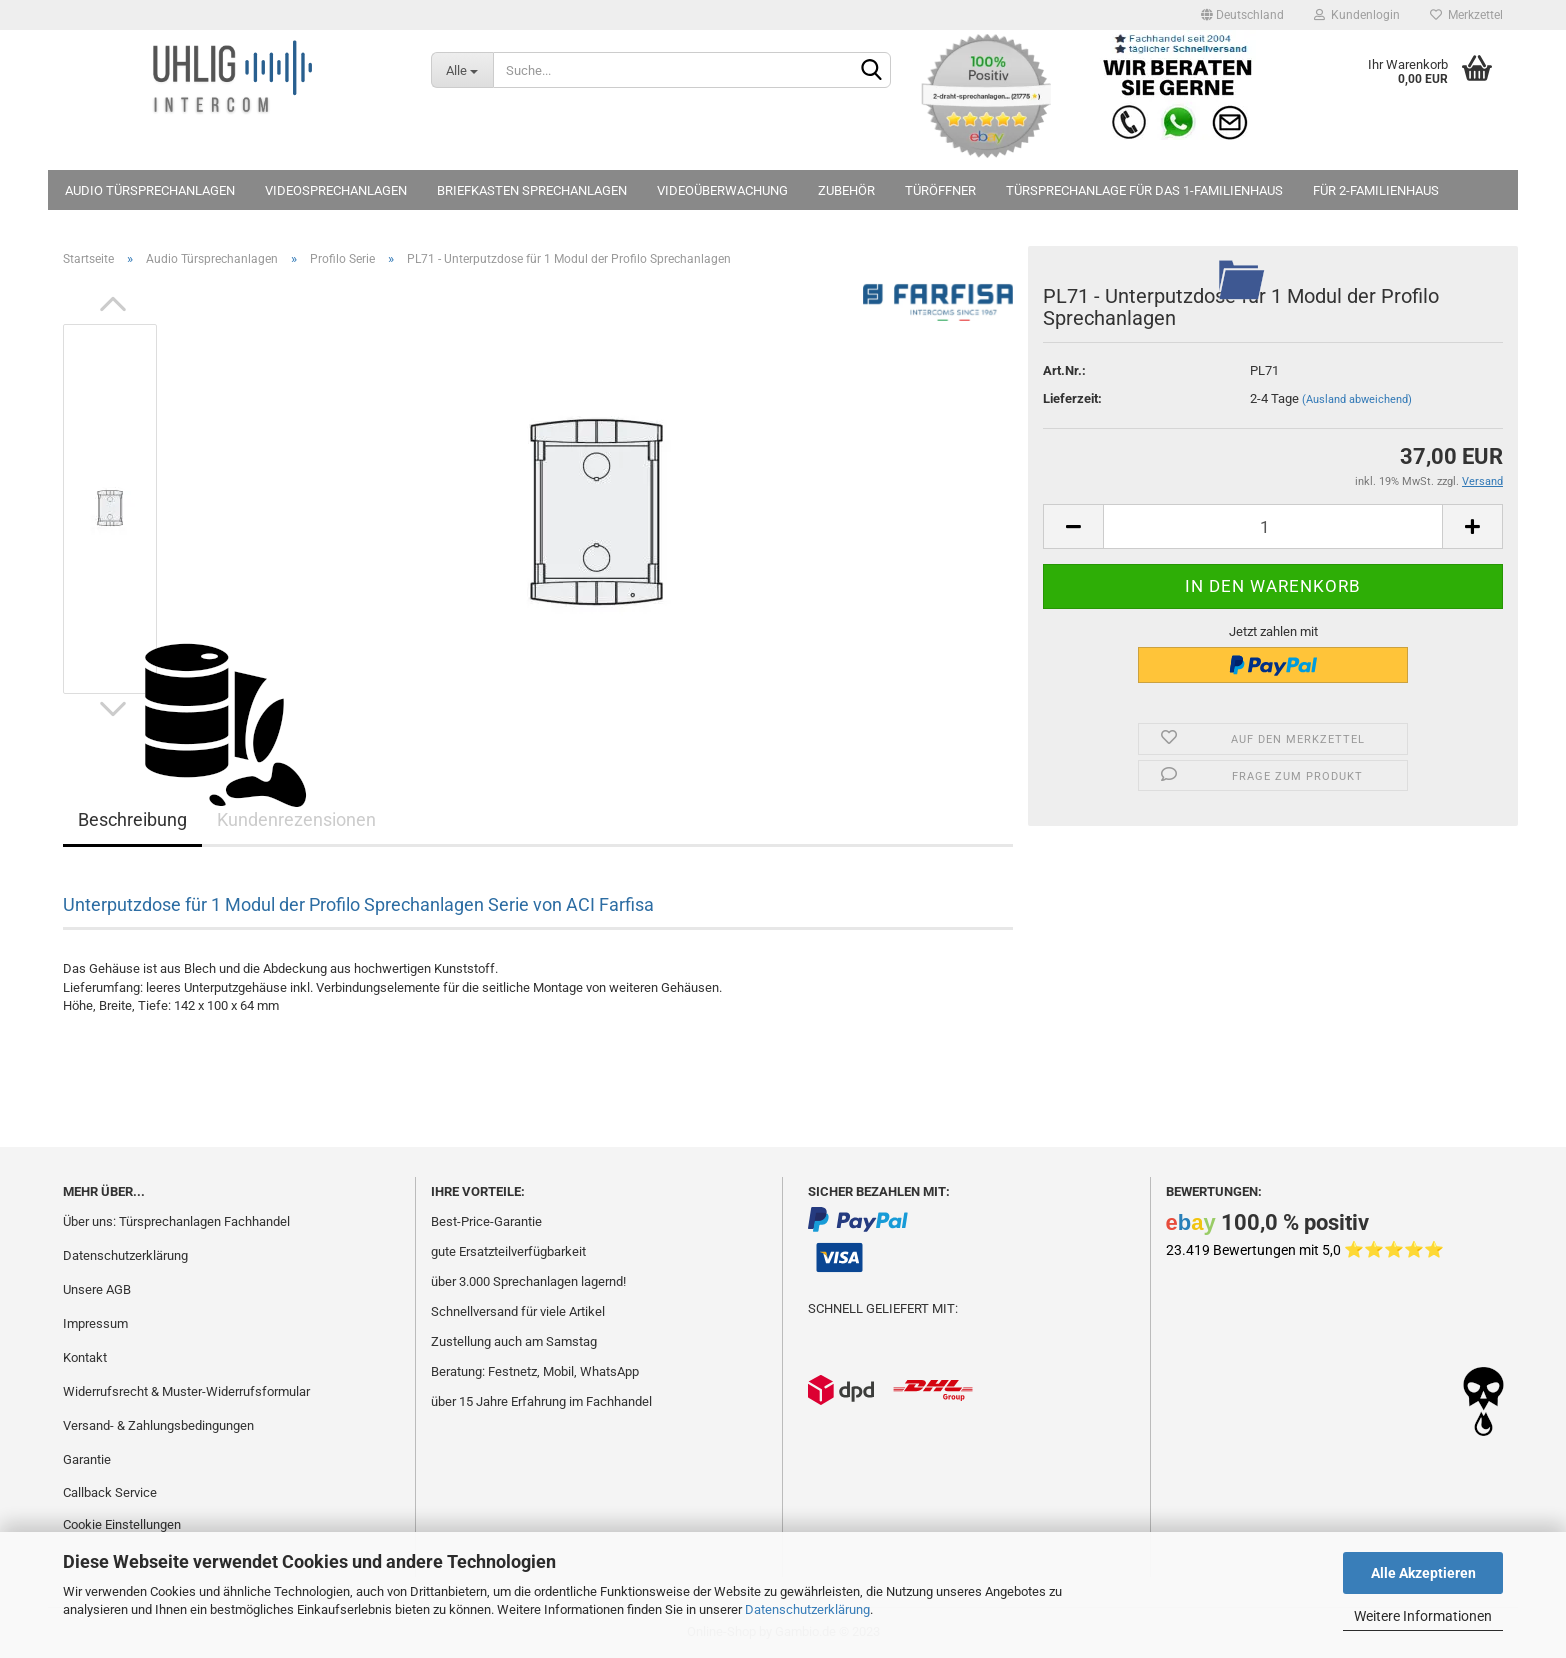 This screenshot has width=1566, height=1658. What do you see at coordinates (1241, 279) in the screenshot?
I see `open or browse files in a folder` at bounding box center [1241, 279].